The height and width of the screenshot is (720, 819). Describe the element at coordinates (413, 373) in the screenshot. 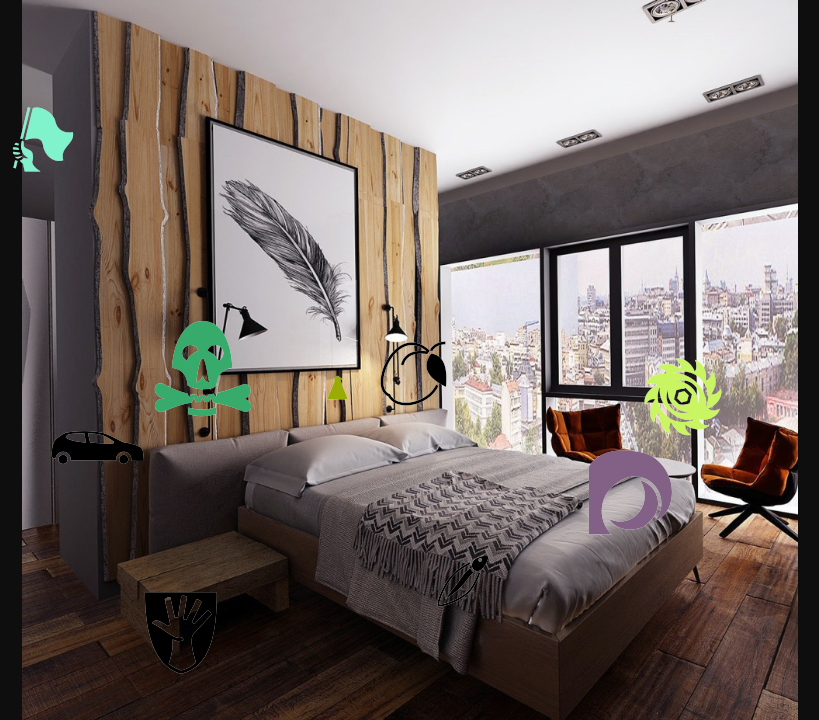

I see `represents a fruit or produce category` at that location.